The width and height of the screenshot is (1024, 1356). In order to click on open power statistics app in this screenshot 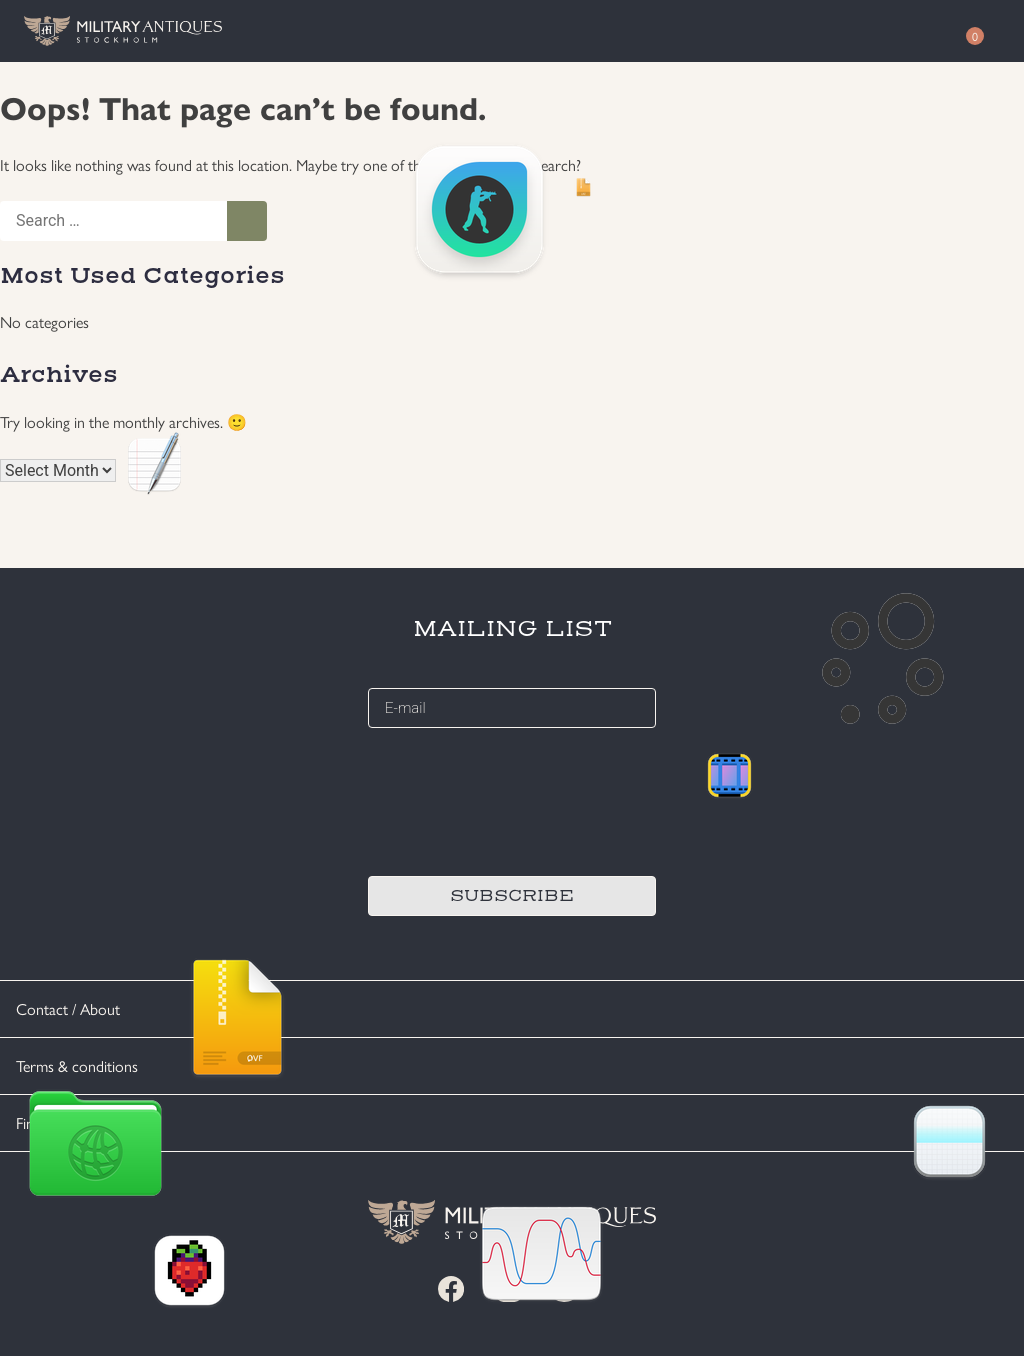, I will do `click(541, 1253)`.